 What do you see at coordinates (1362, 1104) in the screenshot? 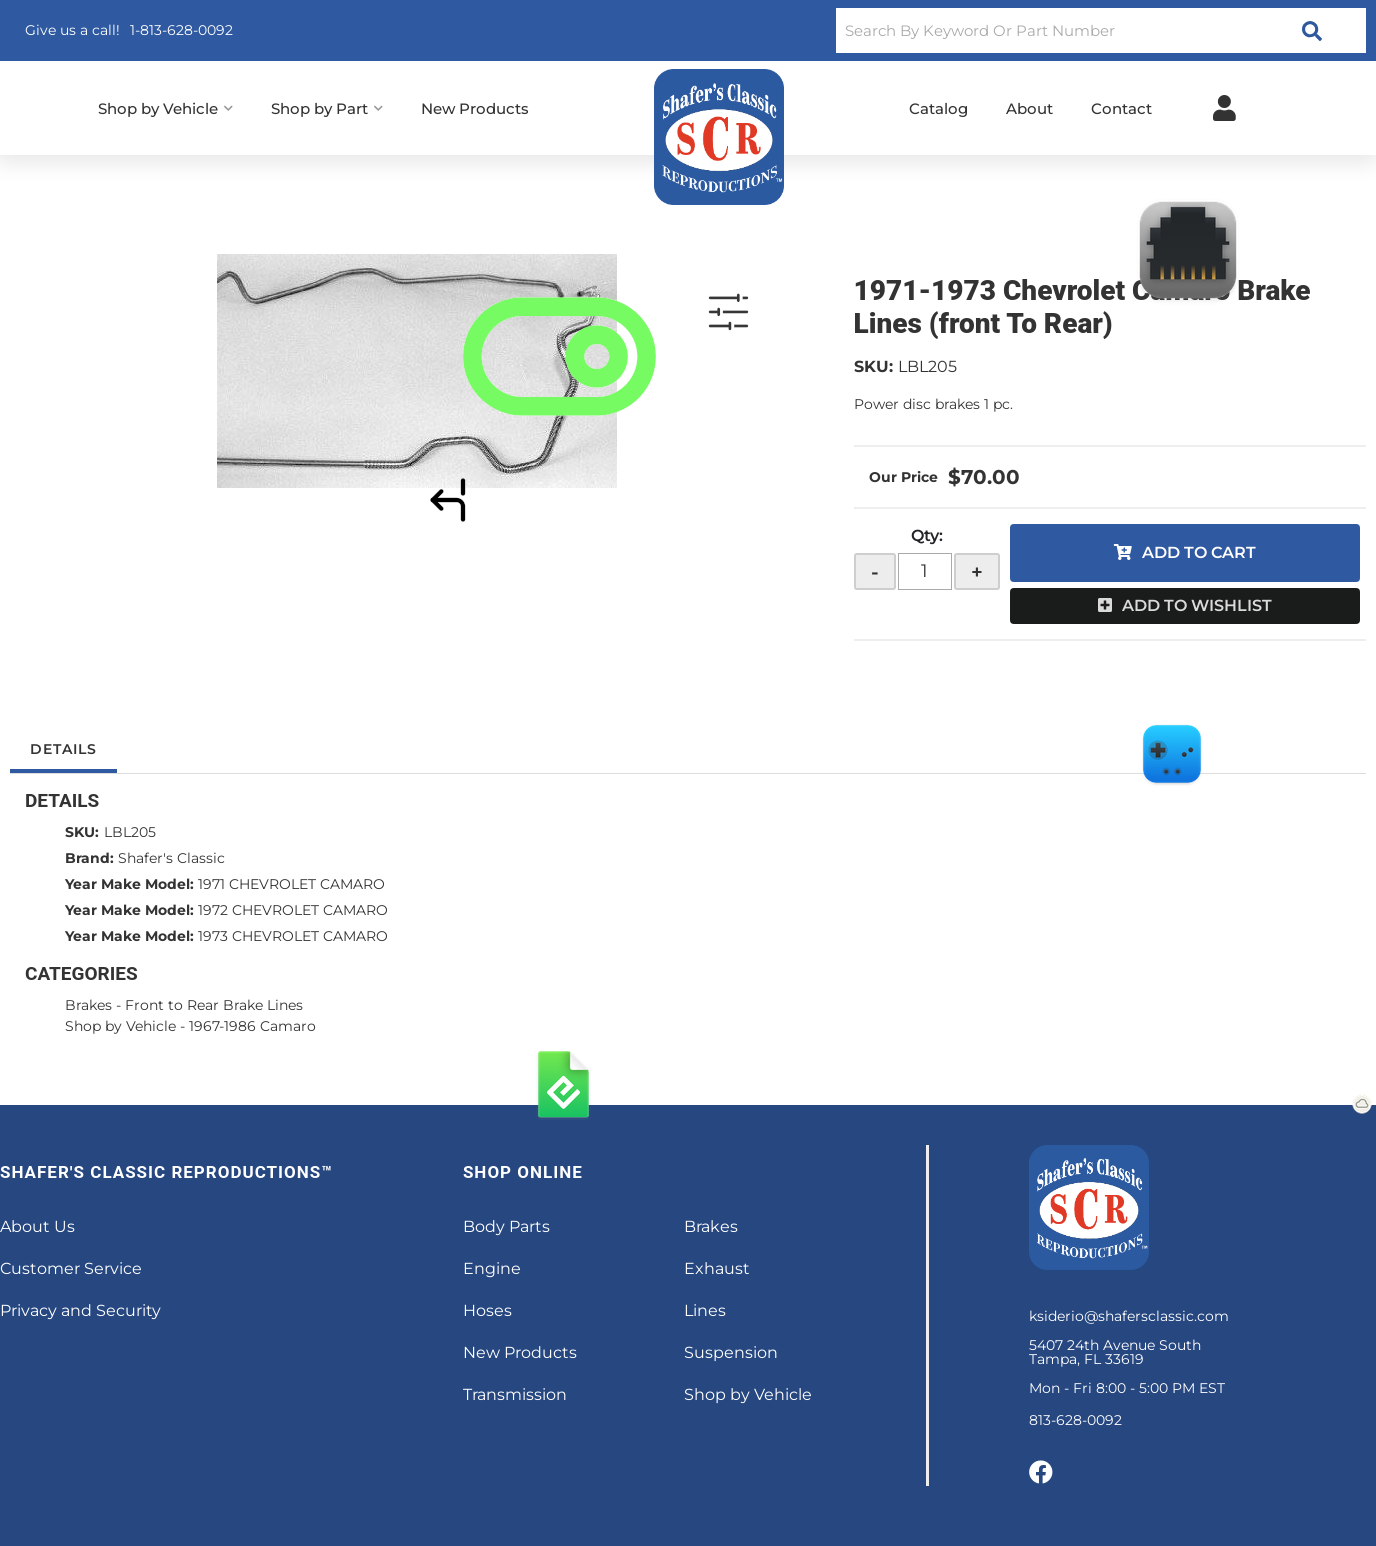
I see `indicates file is synced with Dropbox cloud storage` at bounding box center [1362, 1104].